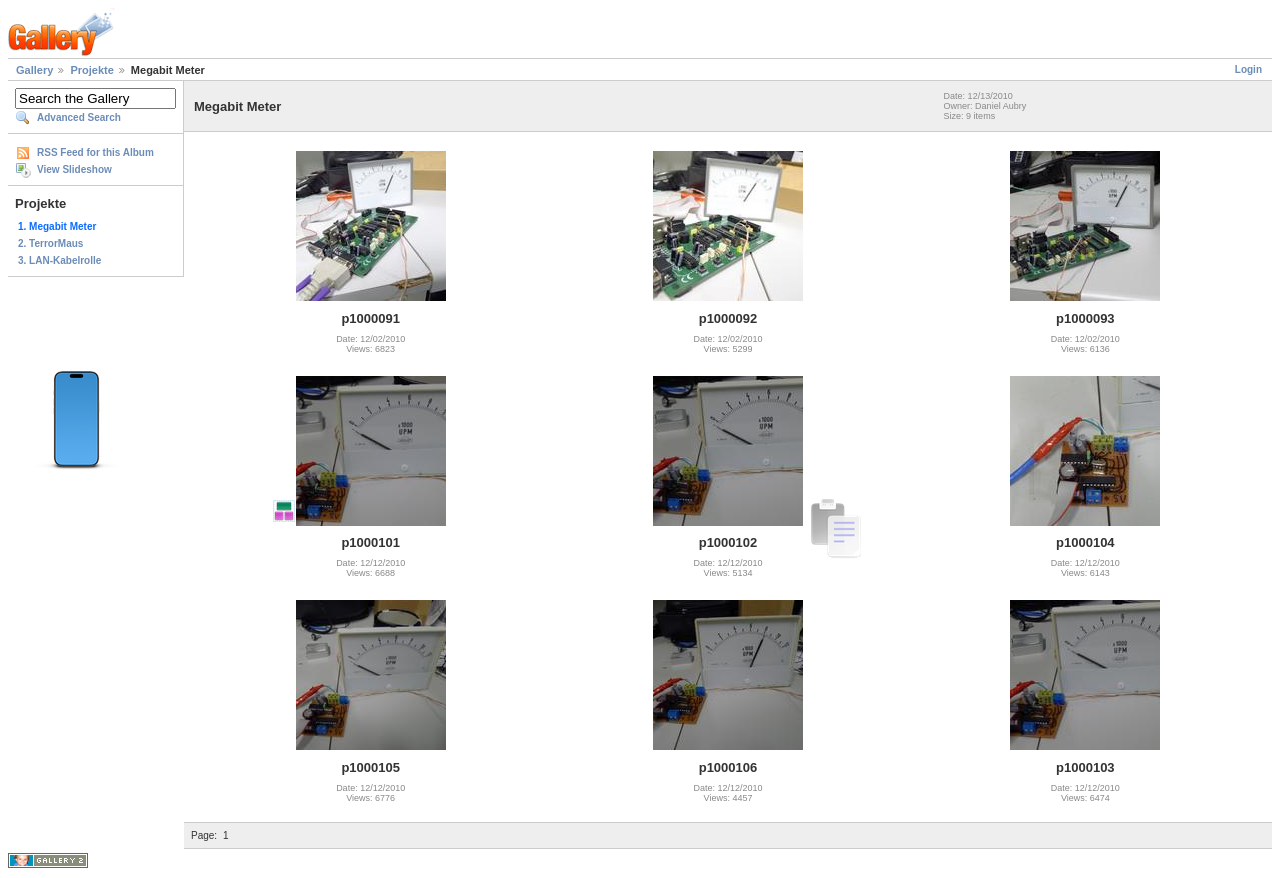  What do you see at coordinates (284, 511) in the screenshot?
I see `select all items in the current view` at bounding box center [284, 511].